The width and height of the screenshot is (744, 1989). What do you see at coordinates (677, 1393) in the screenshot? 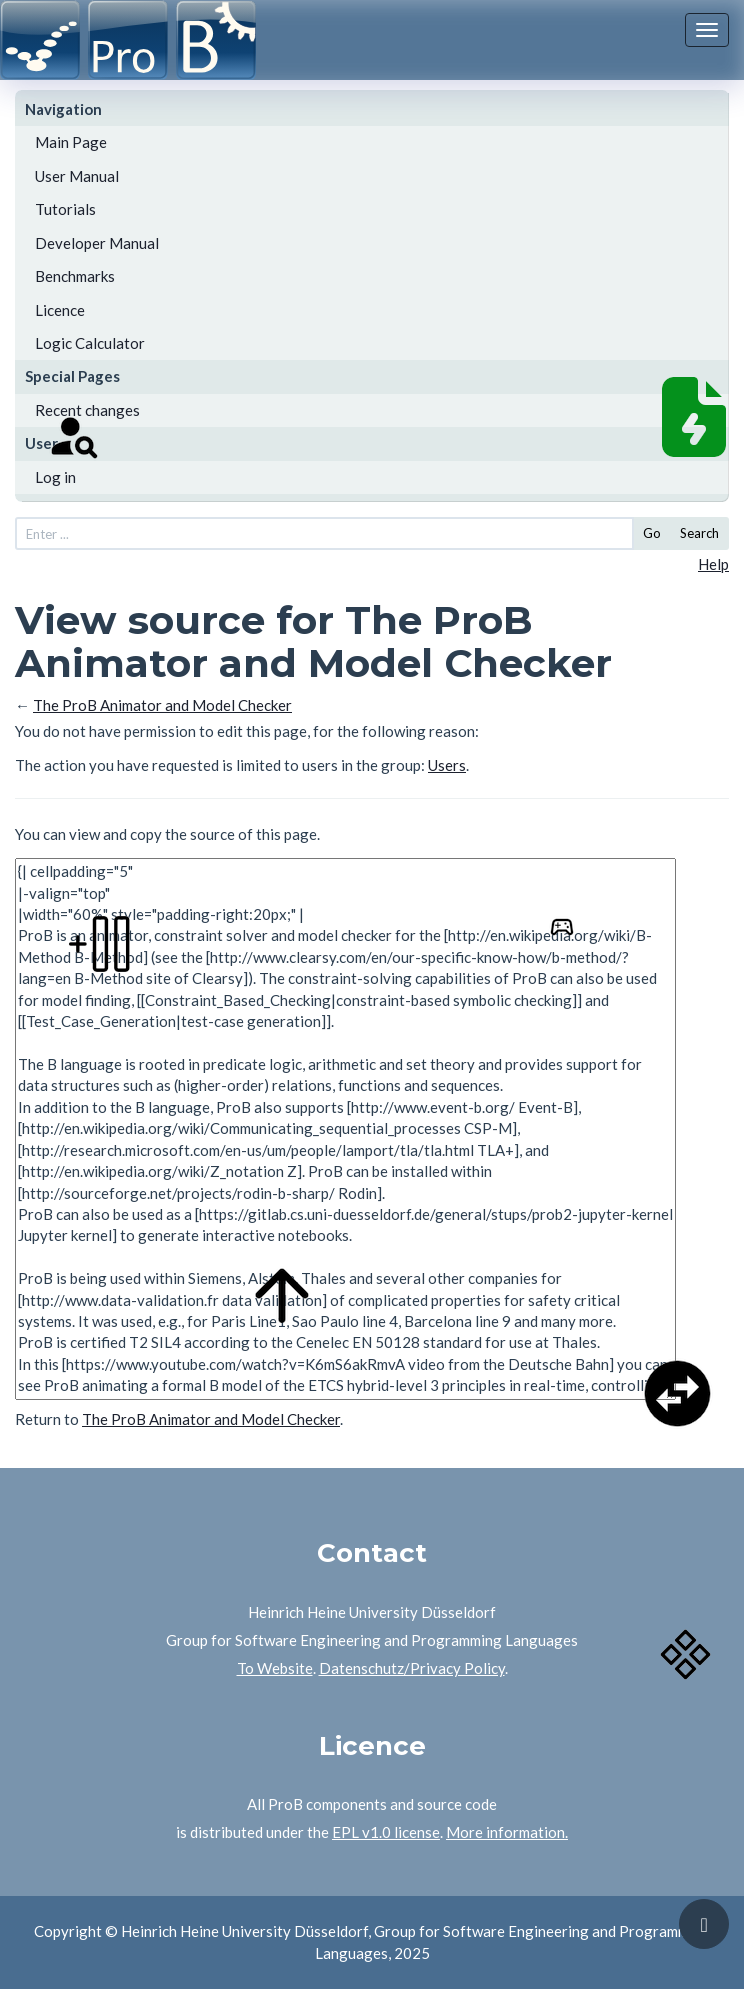
I see `swap or exchange items` at bounding box center [677, 1393].